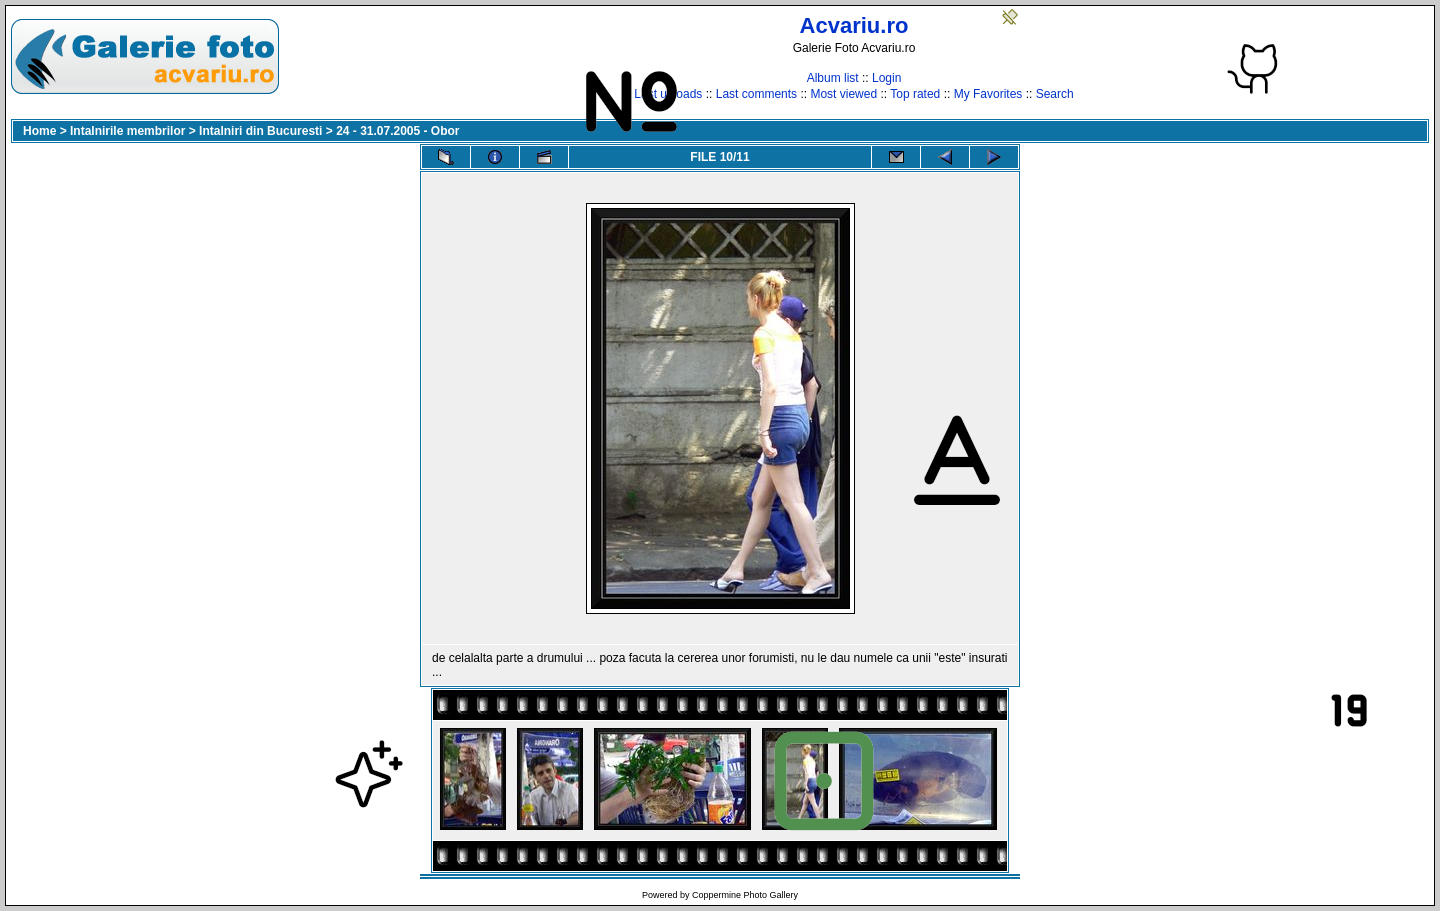 This screenshot has height=911, width=1440. Describe the element at coordinates (1347, 710) in the screenshot. I see `indicates 19 items or notifications` at that location.